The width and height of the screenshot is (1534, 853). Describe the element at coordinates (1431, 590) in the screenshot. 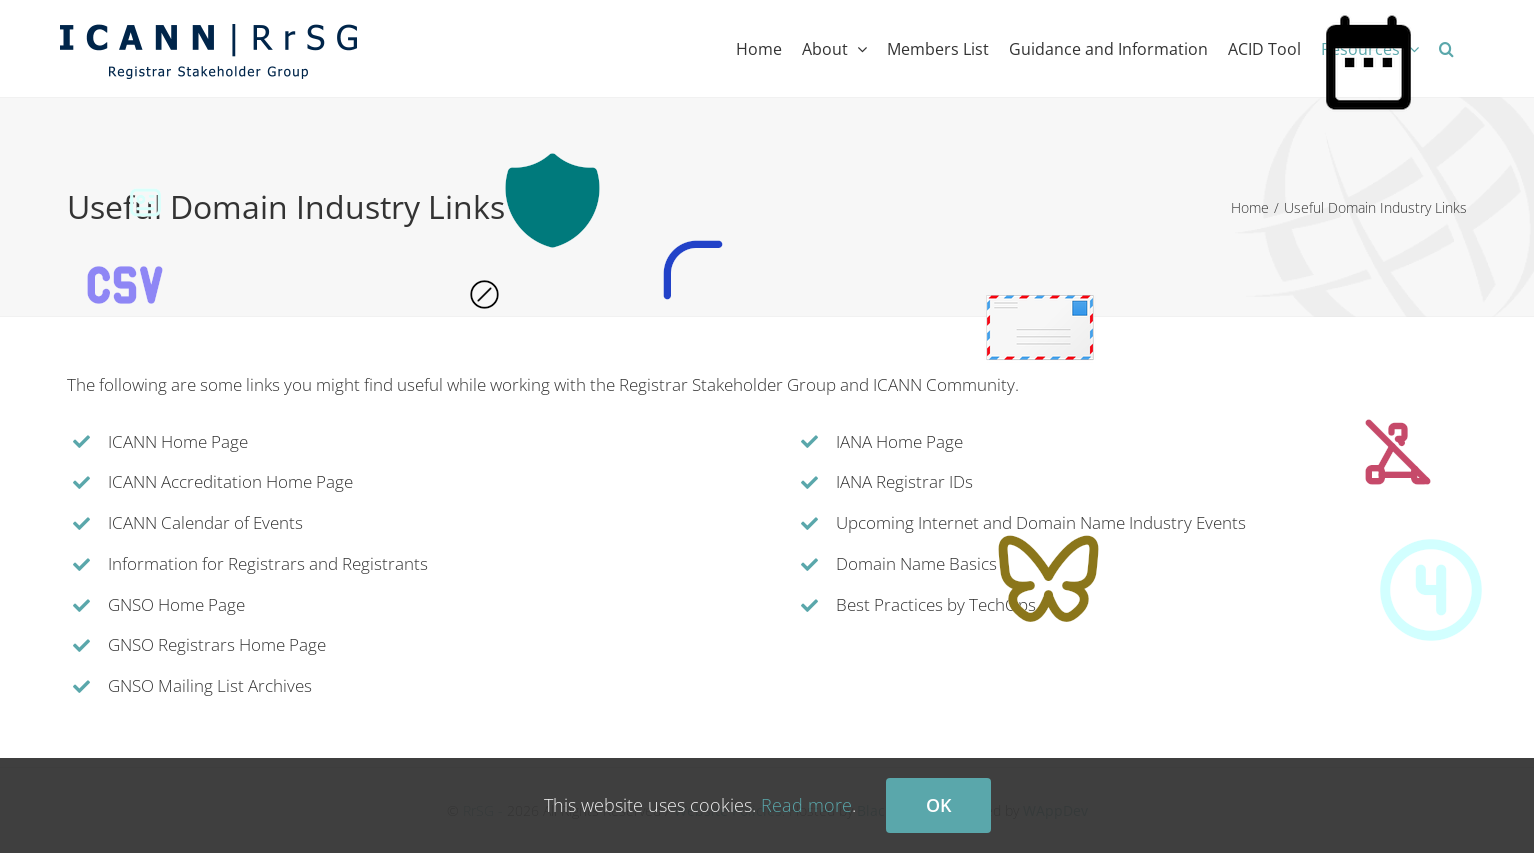

I see `step 4 in a multi-step process` at that location.